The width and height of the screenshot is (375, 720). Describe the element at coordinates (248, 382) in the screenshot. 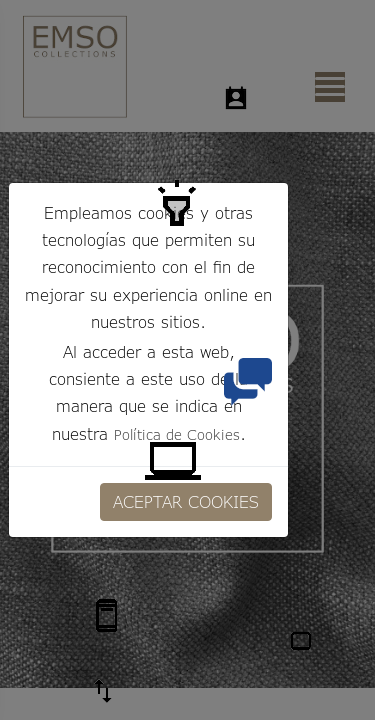

I see `open conversations or messages` at that location.